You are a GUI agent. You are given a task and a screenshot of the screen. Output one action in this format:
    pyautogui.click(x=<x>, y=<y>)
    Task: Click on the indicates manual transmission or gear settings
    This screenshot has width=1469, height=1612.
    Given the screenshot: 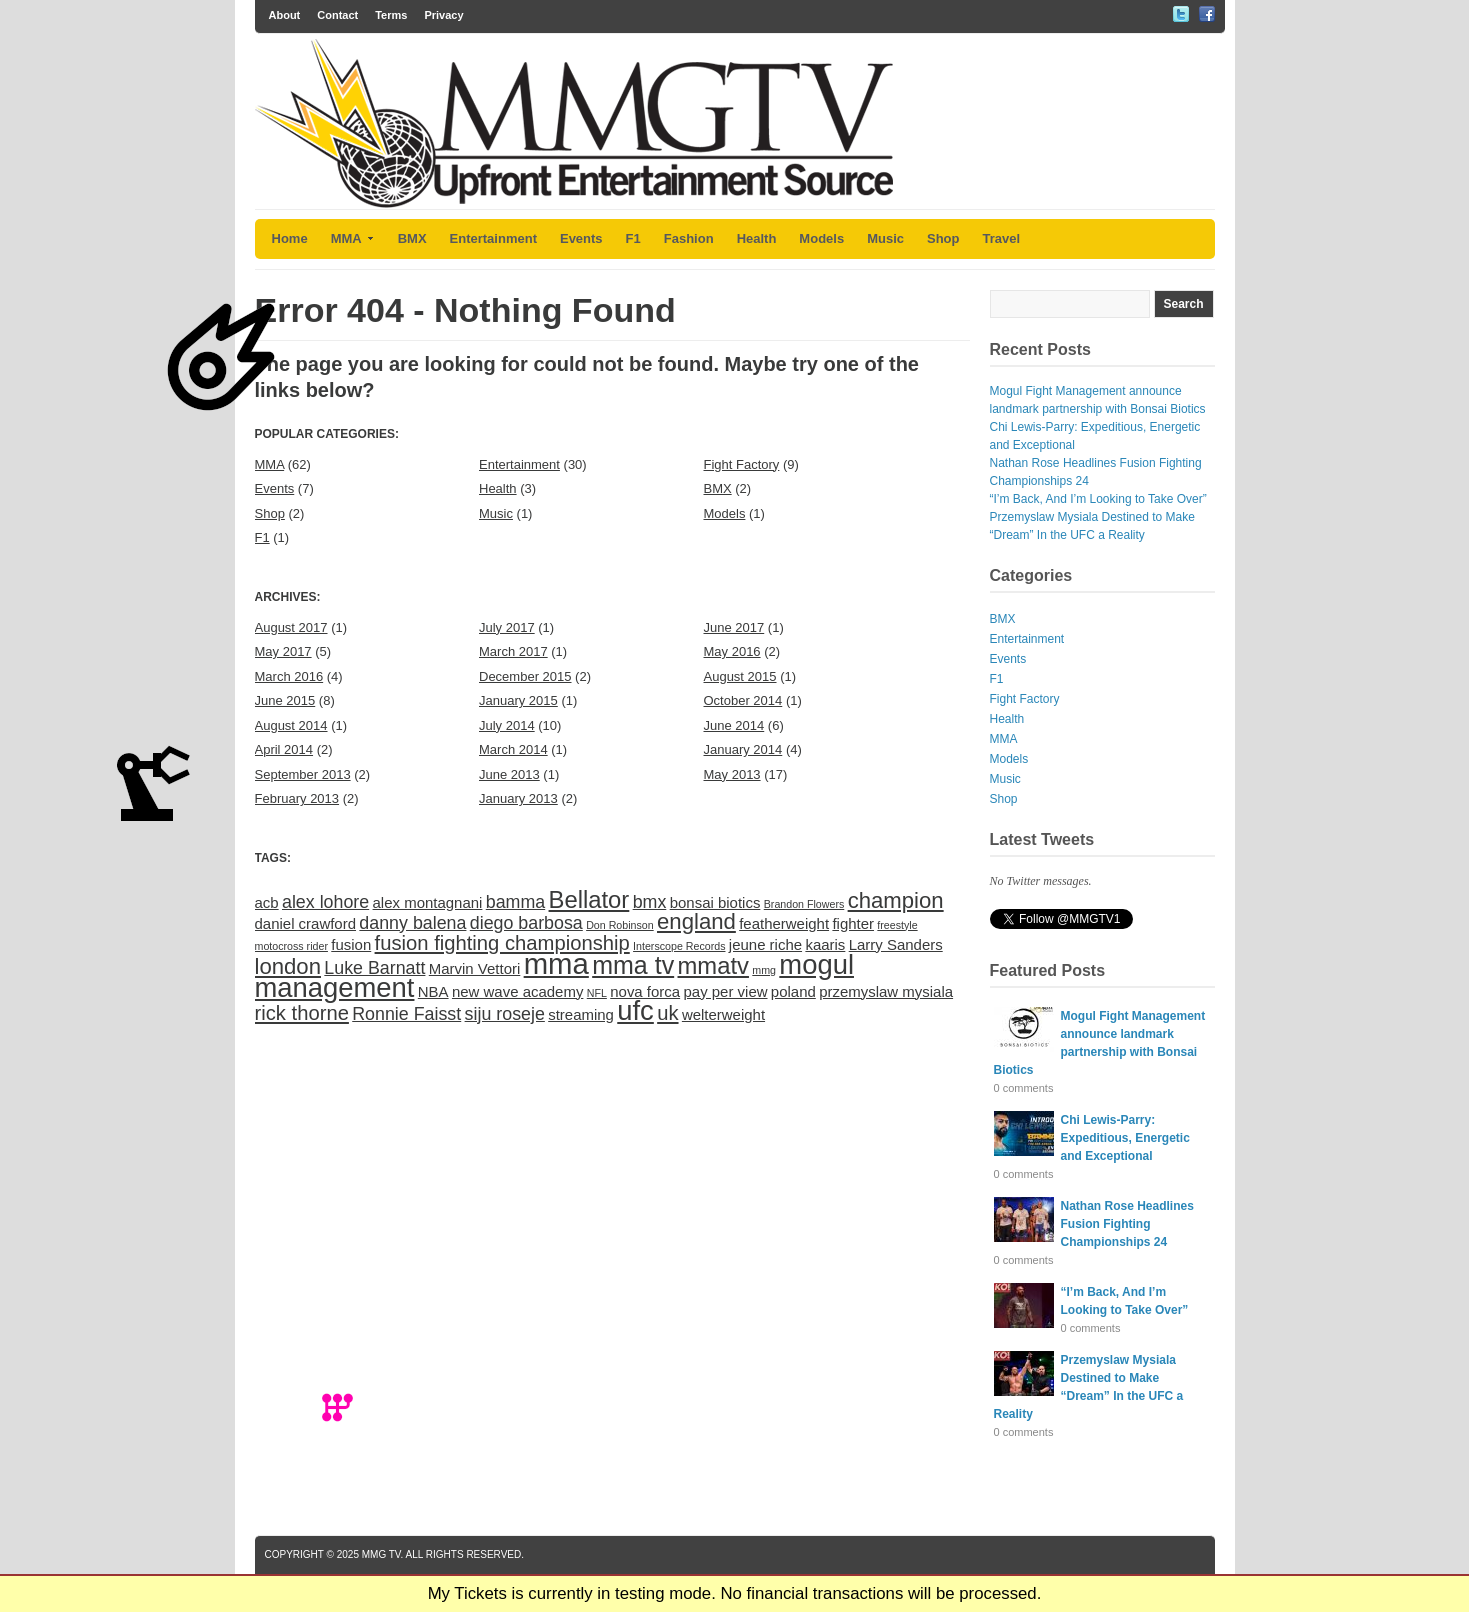 What is the action you would take?
    pyautogui.click(x=337, y=1407)
    